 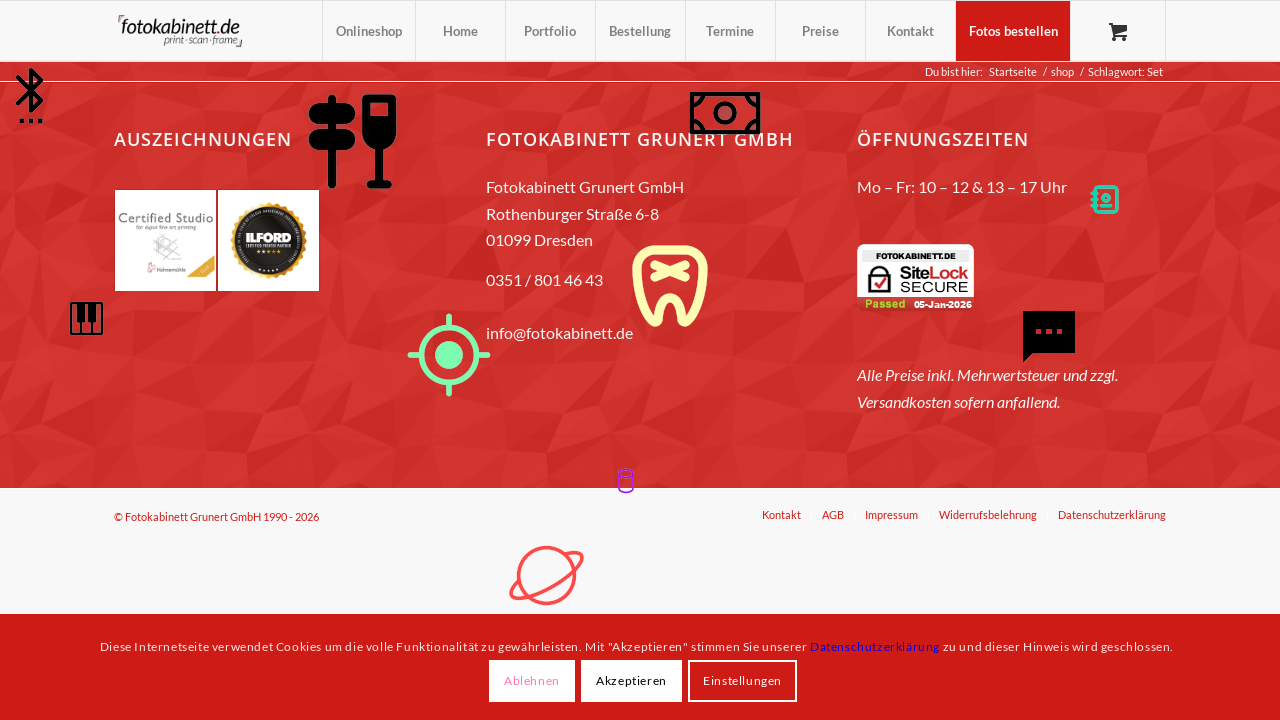 I want to click on open music or piano app, so click(x=86, y=318).